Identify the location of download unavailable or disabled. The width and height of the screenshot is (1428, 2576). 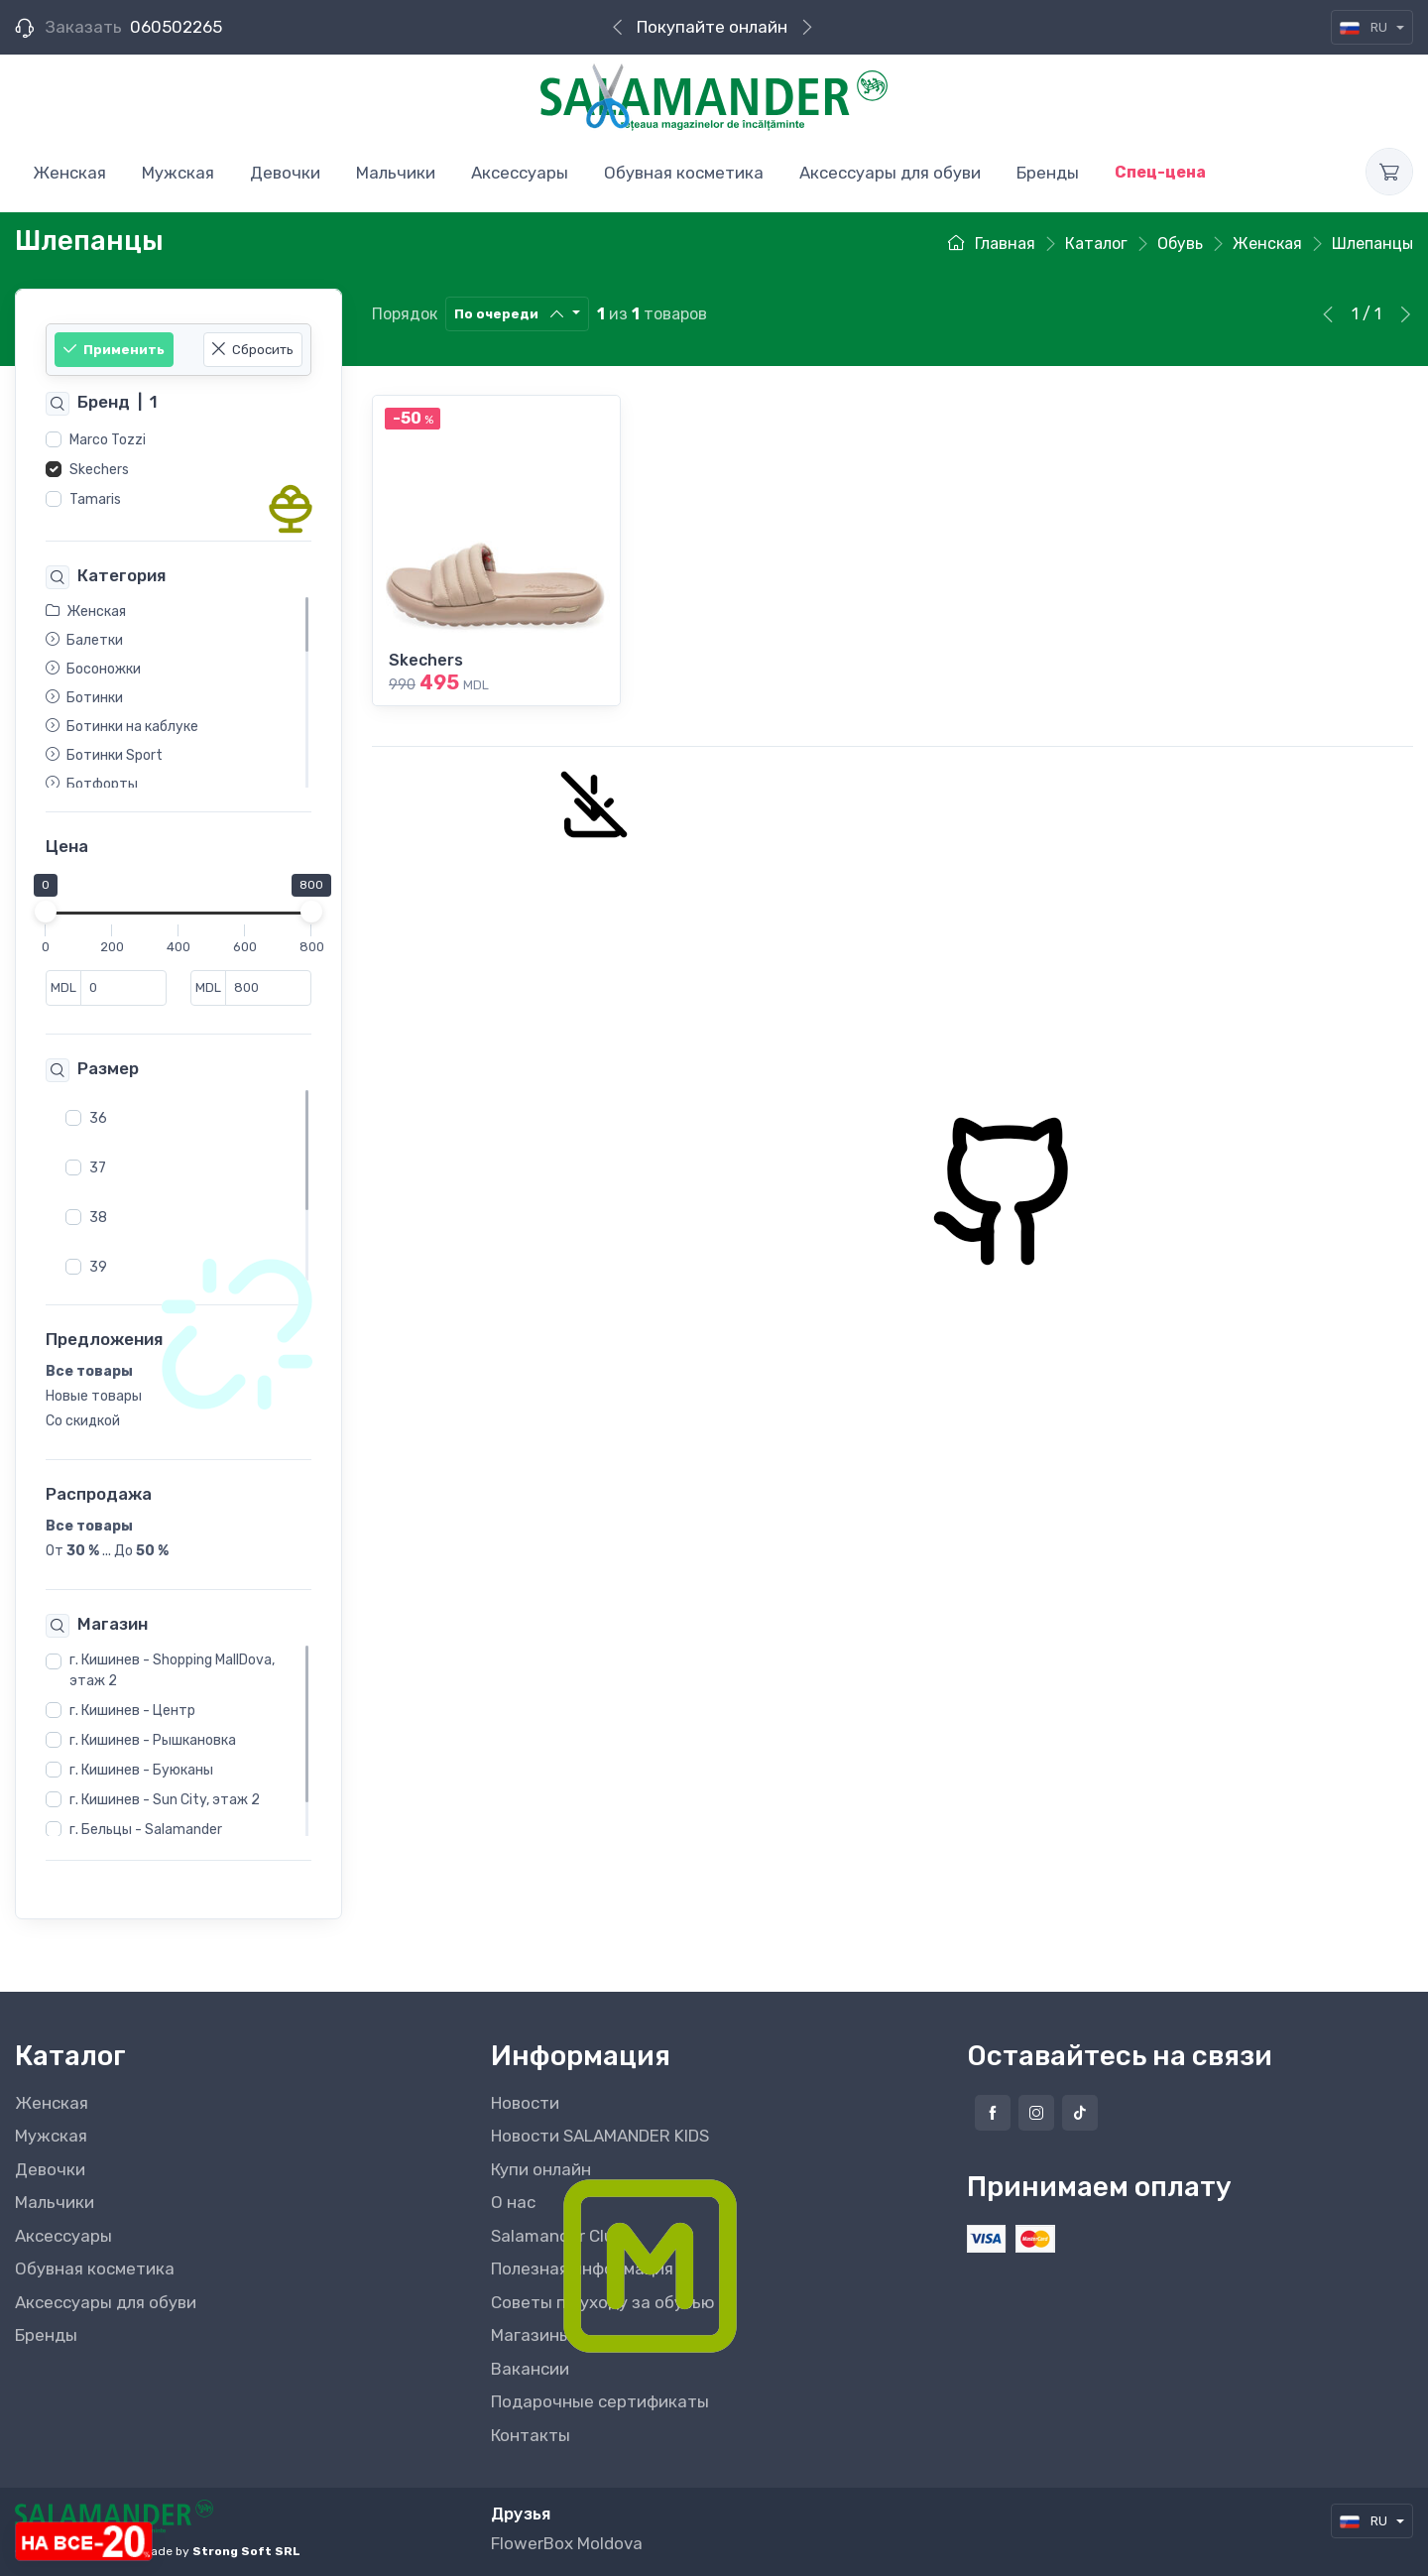
(594, 804).